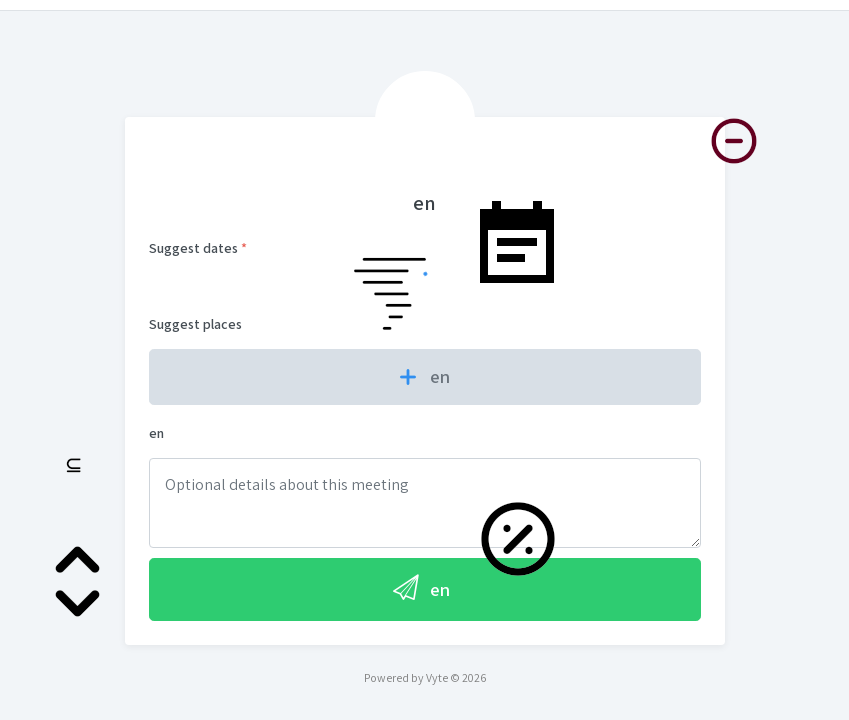 This screenshot has width=849, height=720. I want to click on view discount or percentage-based promotion, so click(518, 539).